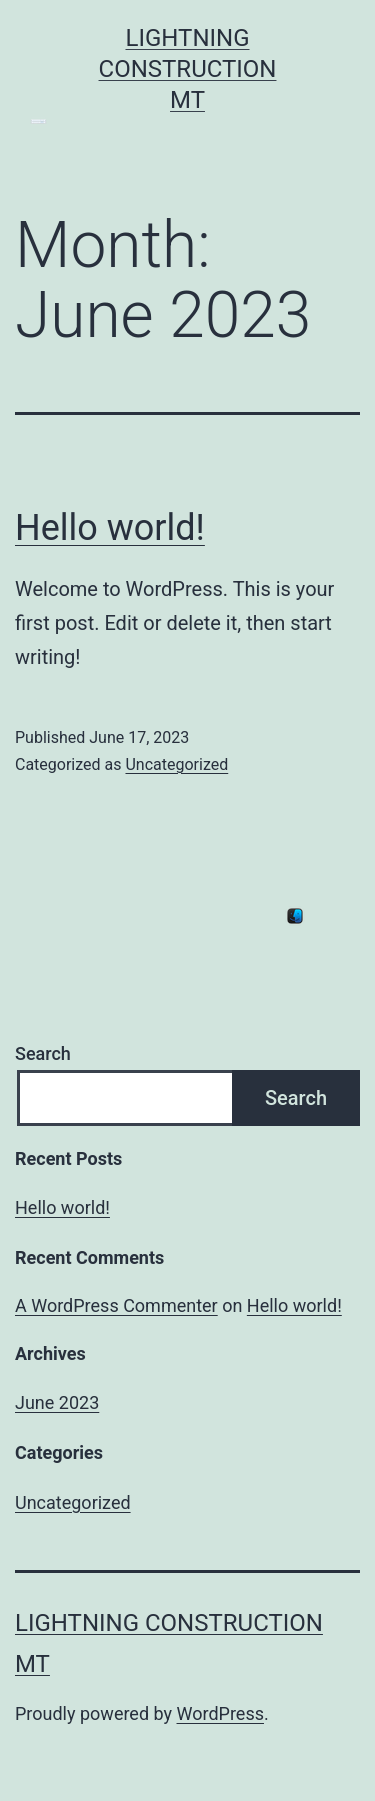  Describe the element at coordinates (295, 916) in the screenshot. I see `open Finder to browse files and folders` at that location.